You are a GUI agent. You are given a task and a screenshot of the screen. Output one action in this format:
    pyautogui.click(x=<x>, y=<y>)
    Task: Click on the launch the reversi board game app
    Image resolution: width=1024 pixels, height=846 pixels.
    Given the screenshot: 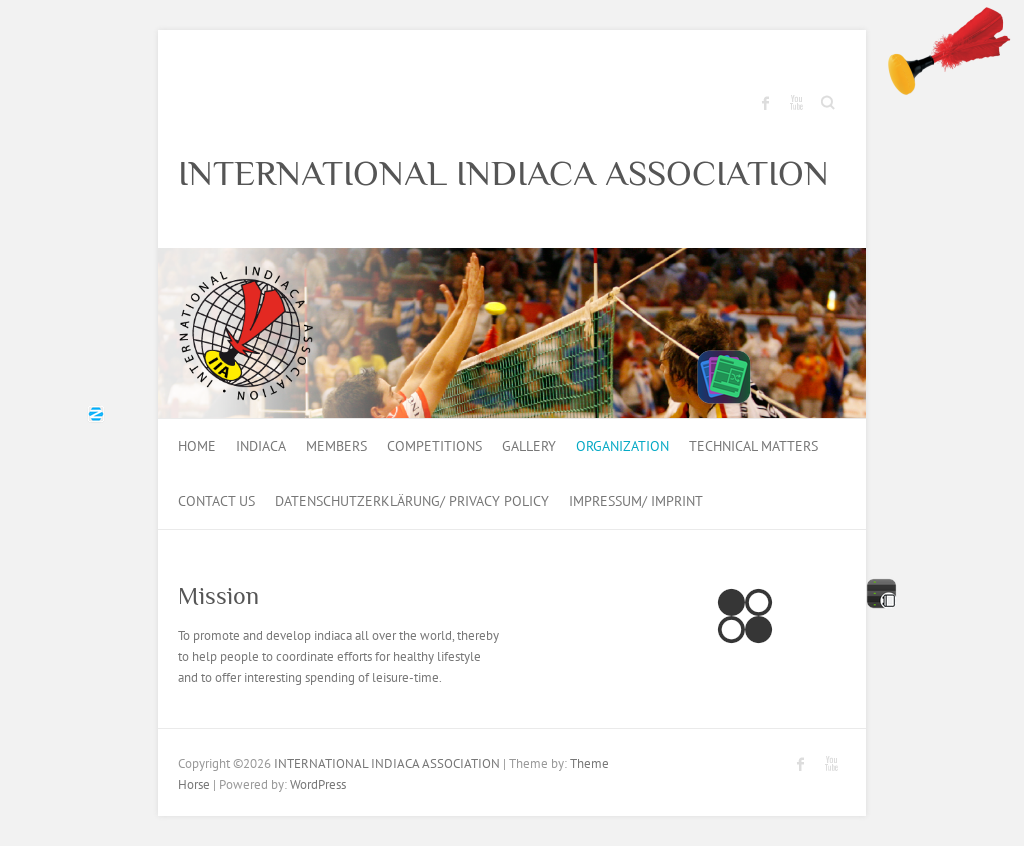 What is the action you would take?
    pyautogui.click(x=745, y=616)
    